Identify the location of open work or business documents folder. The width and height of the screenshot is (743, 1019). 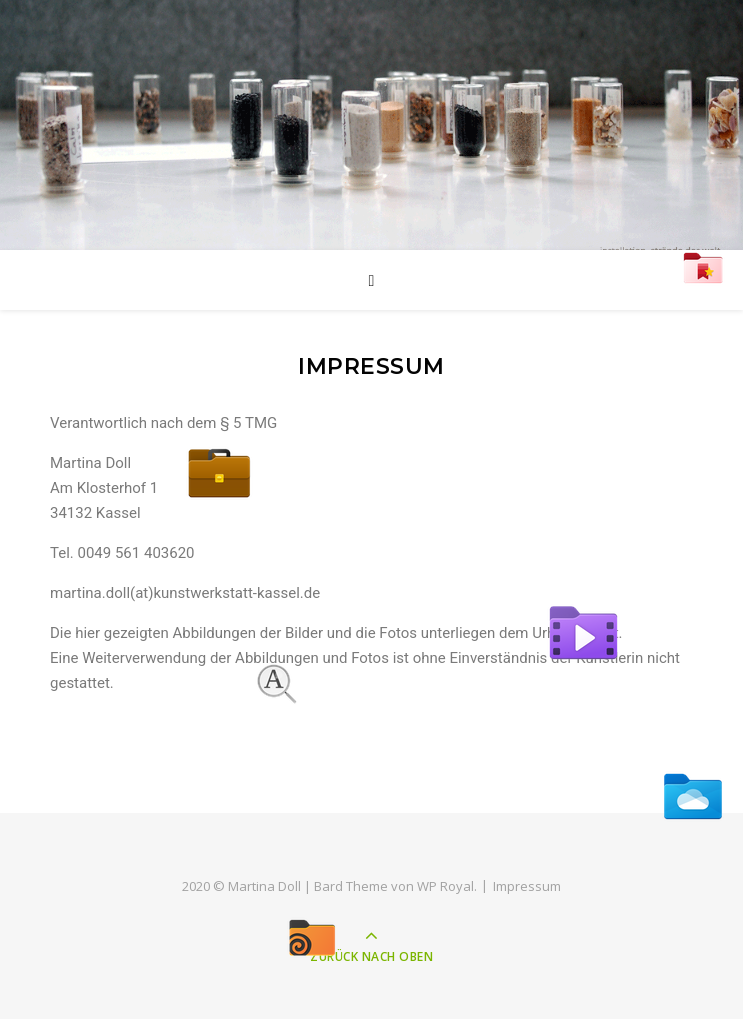
(219, 475).